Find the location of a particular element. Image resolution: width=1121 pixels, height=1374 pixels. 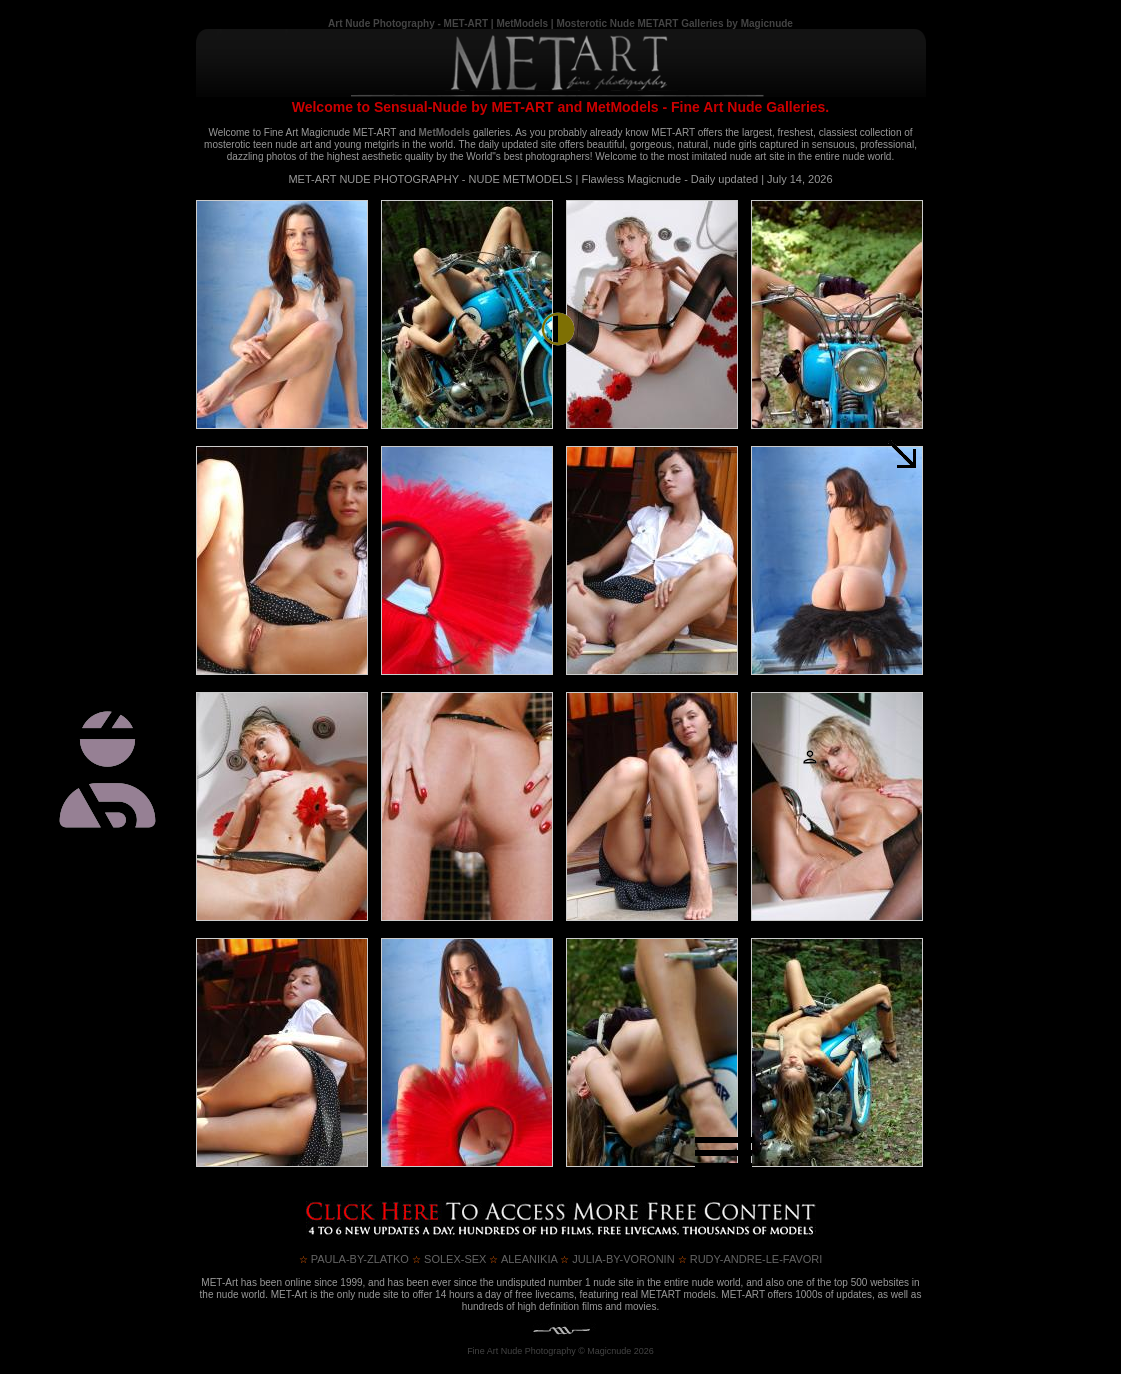

toggle between light and dark mode is located at coordinates (558, 329).